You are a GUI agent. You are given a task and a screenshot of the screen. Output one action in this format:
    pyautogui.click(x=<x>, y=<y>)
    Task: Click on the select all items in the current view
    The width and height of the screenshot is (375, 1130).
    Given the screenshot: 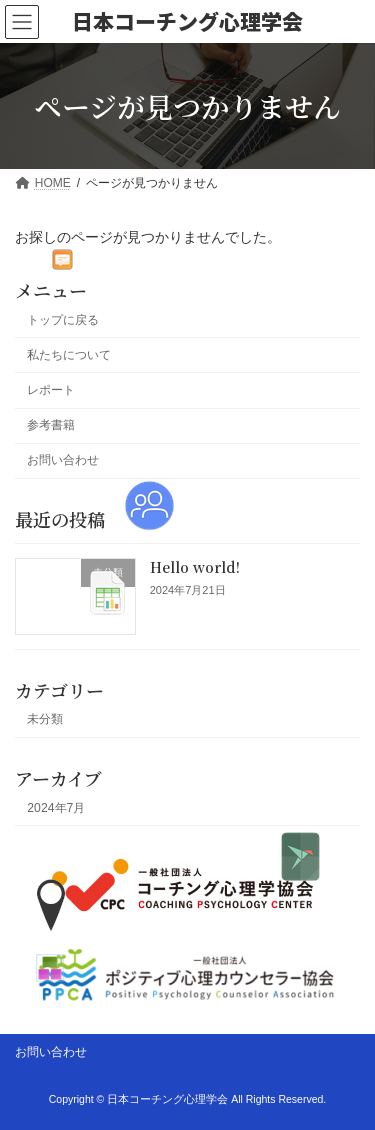 What is the action you would take?
    pyautogui.click(x=50, y=968)
    